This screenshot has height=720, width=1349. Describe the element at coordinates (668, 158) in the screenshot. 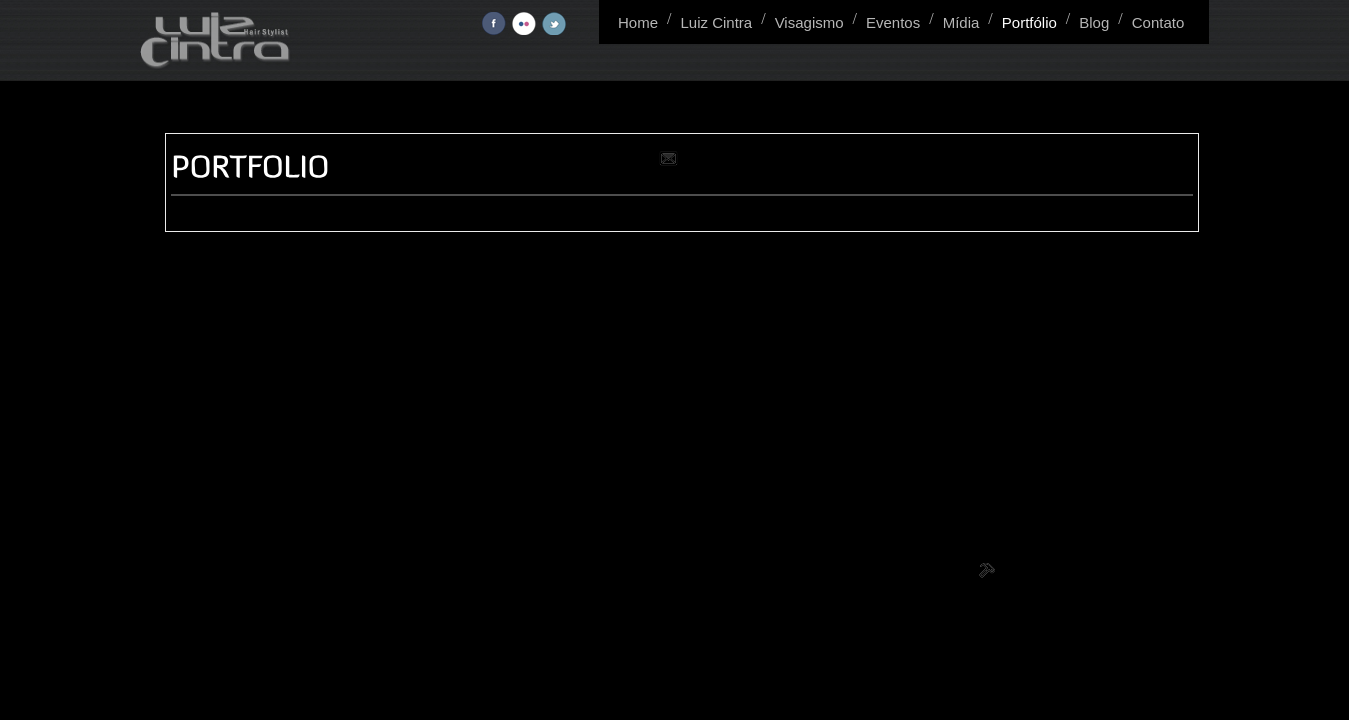

I see `access your email inbox` at that location.